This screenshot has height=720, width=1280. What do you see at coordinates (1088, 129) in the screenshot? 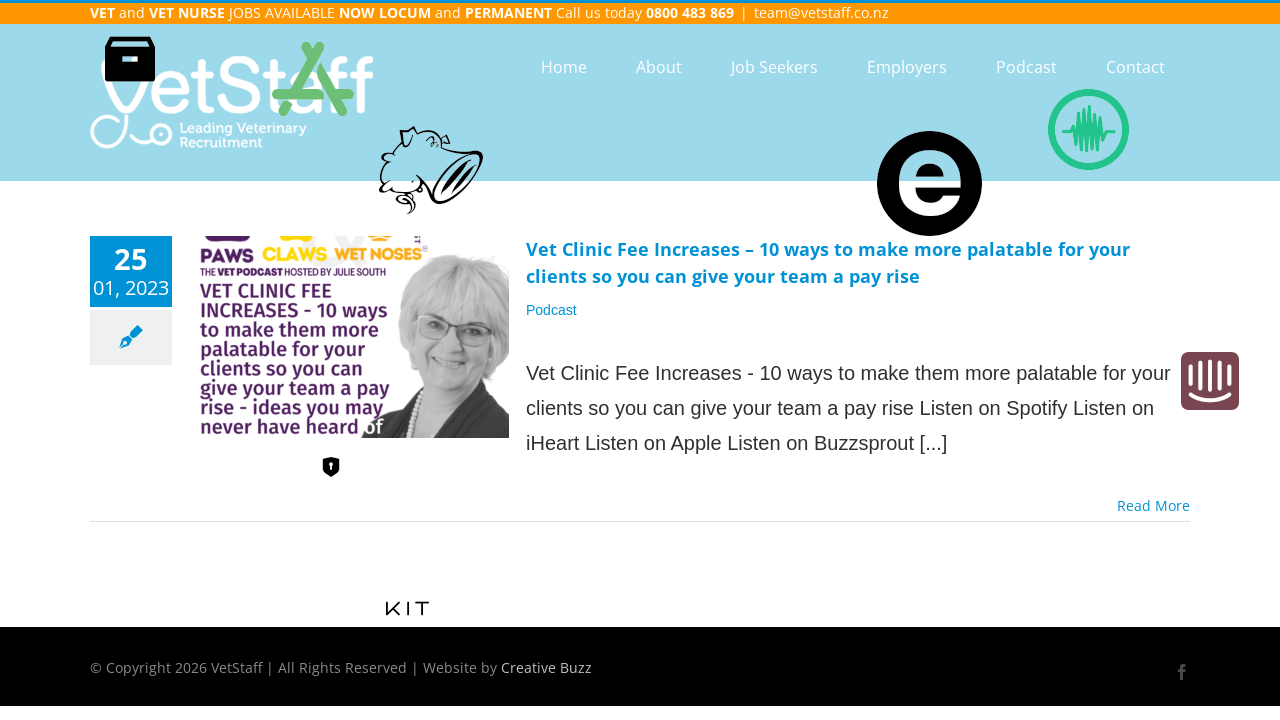
I see `creative commons sampling license indicator` at bounding box center [1088, 129].